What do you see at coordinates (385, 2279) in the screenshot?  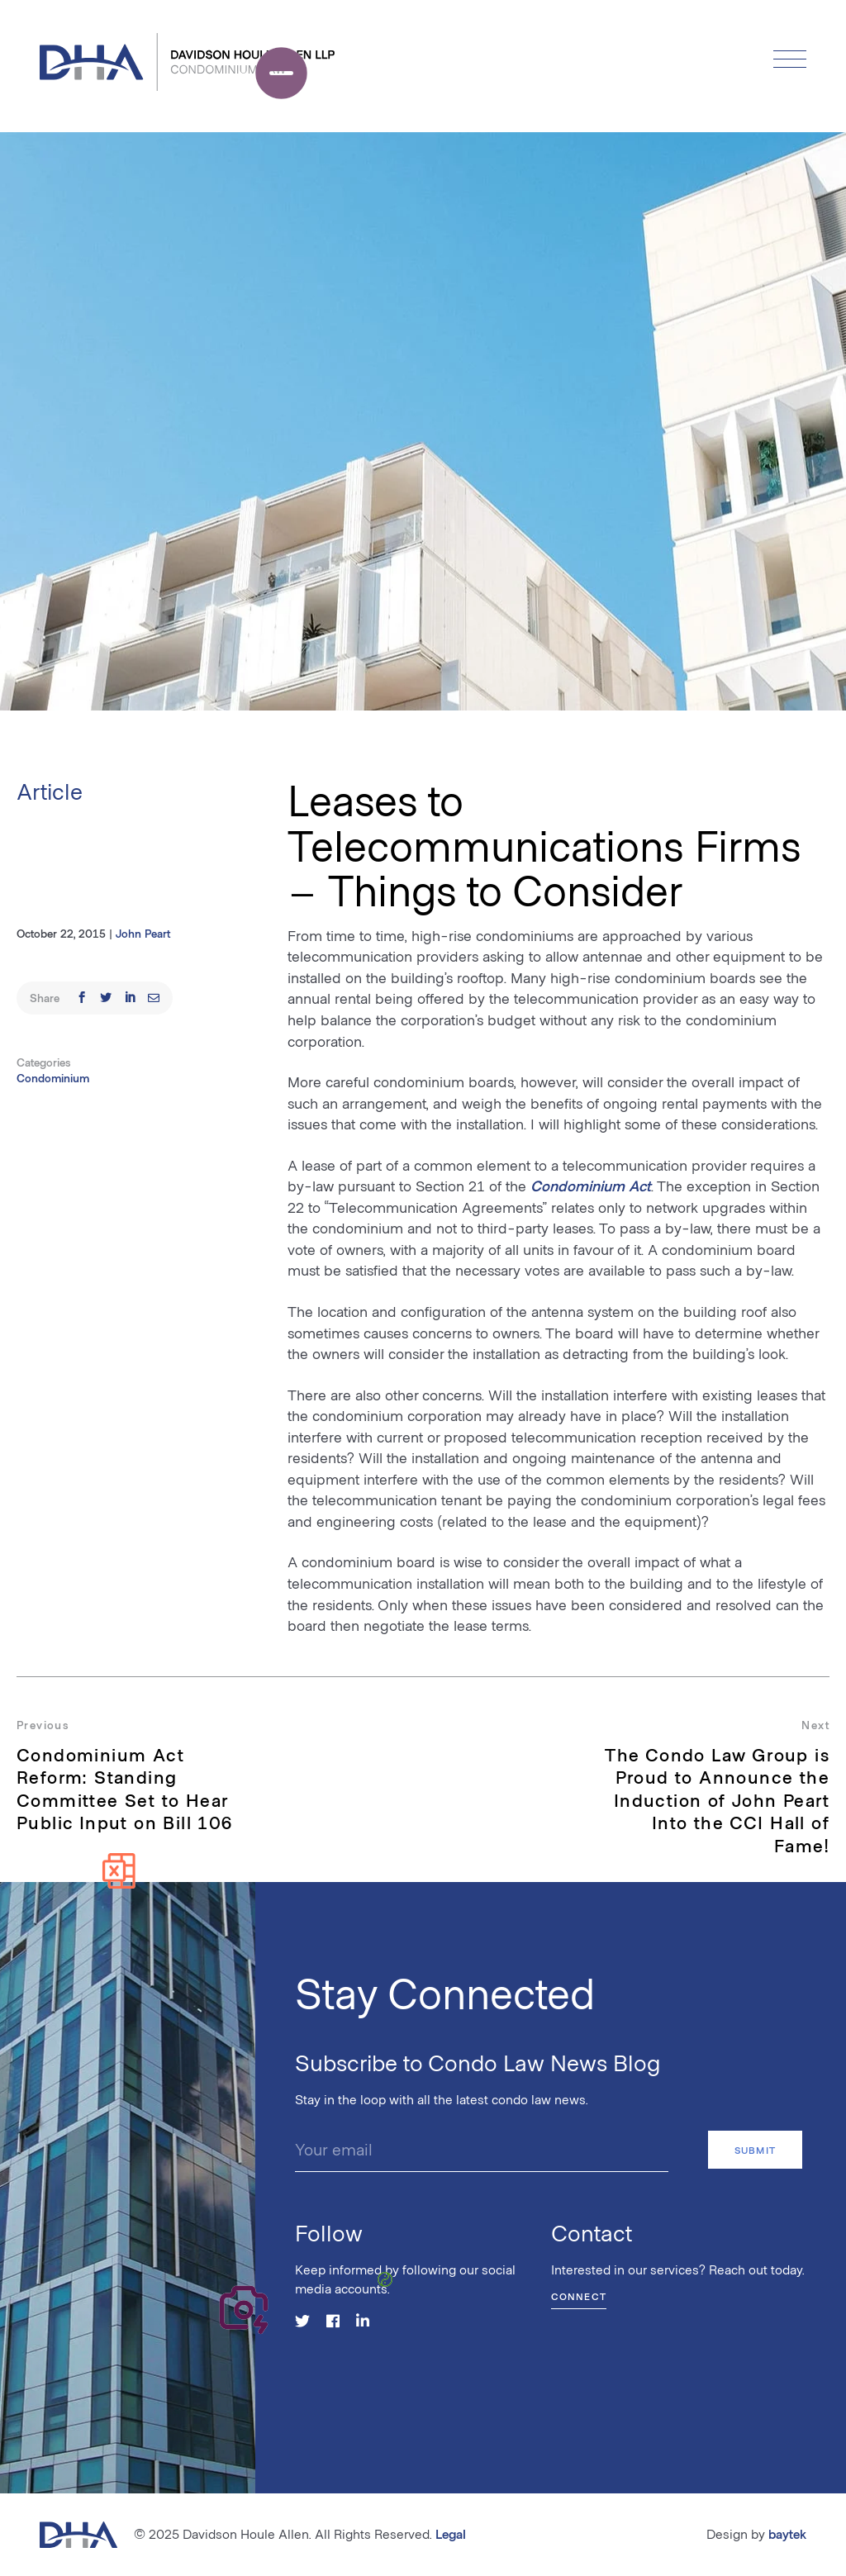 I see `toggle balance or harmony mode` at bounding box center [385, 2279].